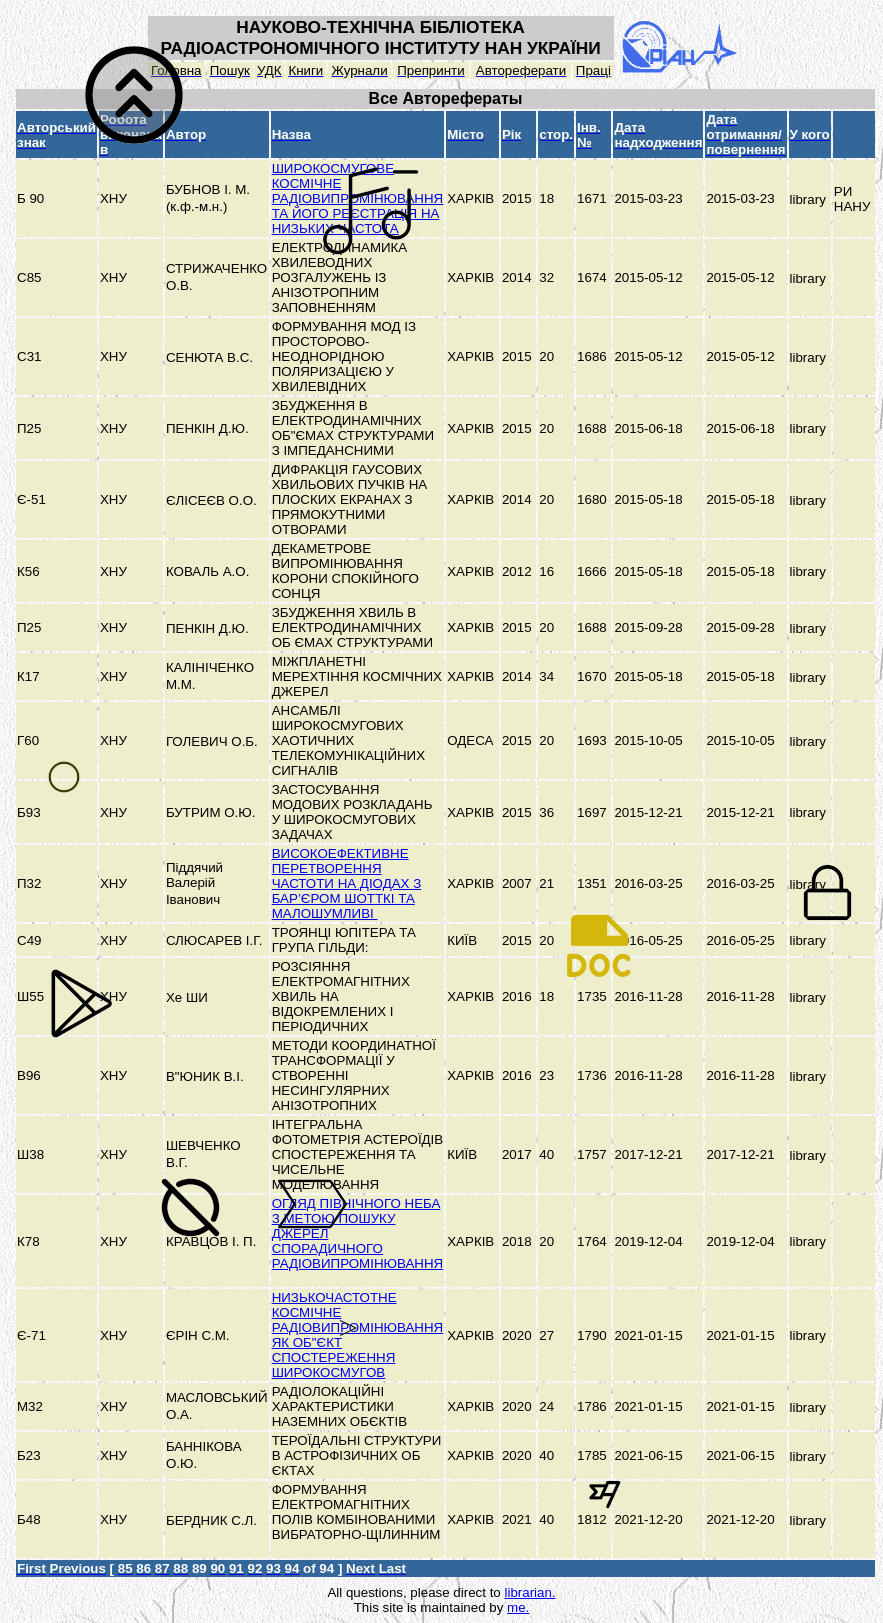 The width and height of the screenshot is (883, 1623). What do you see at coordinates (604, 1493) in the screenshot?
I see `flag or mark an item for follow-up` at bounding box center [604, 1493].